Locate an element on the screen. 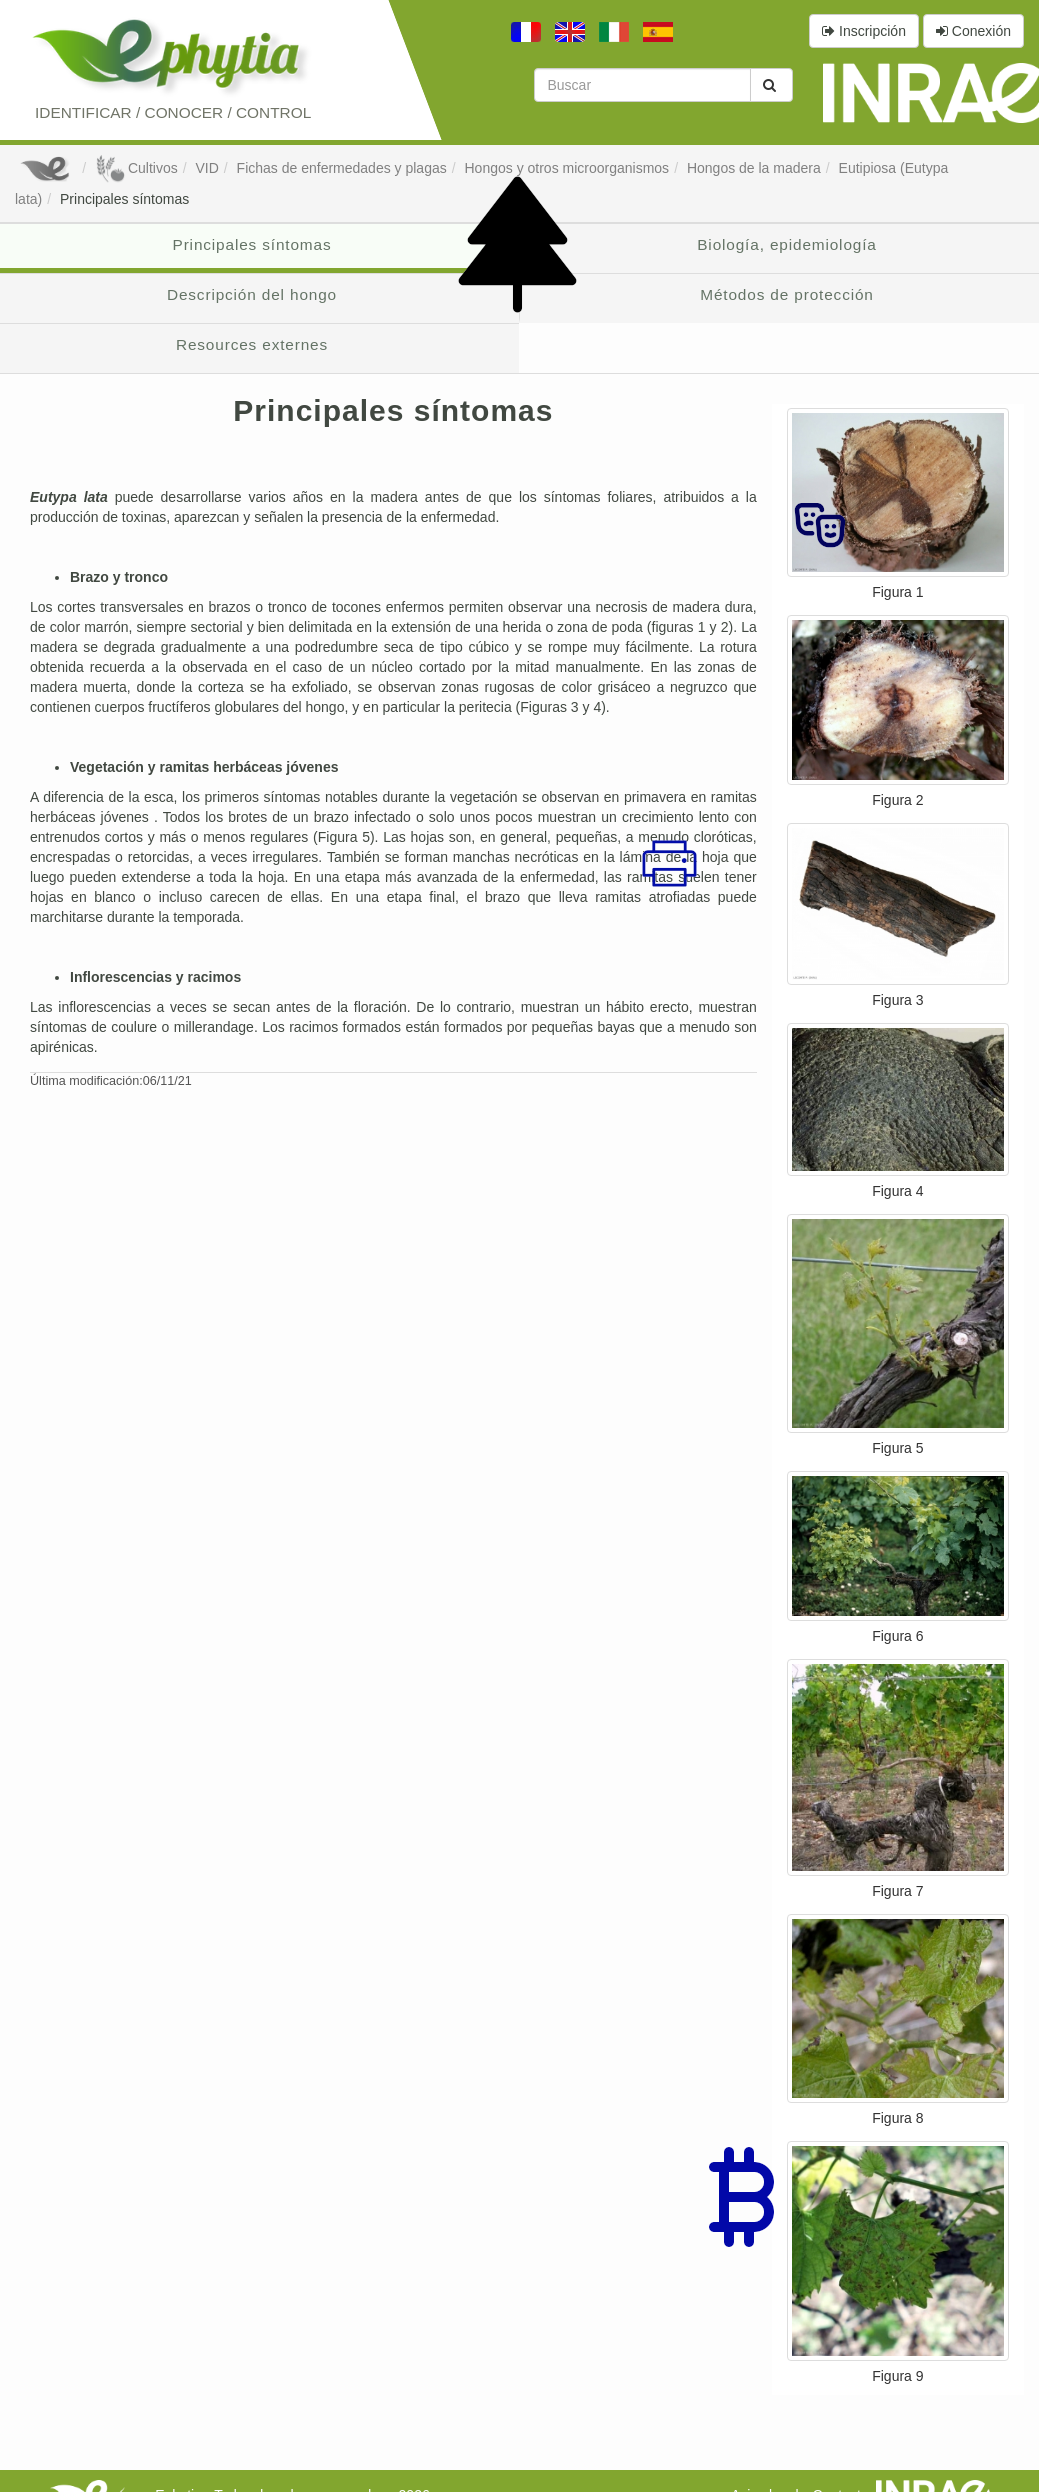 This screenshot has width=1039, height=2492. access theater or entertainment options is located at coordinates (820, 524).